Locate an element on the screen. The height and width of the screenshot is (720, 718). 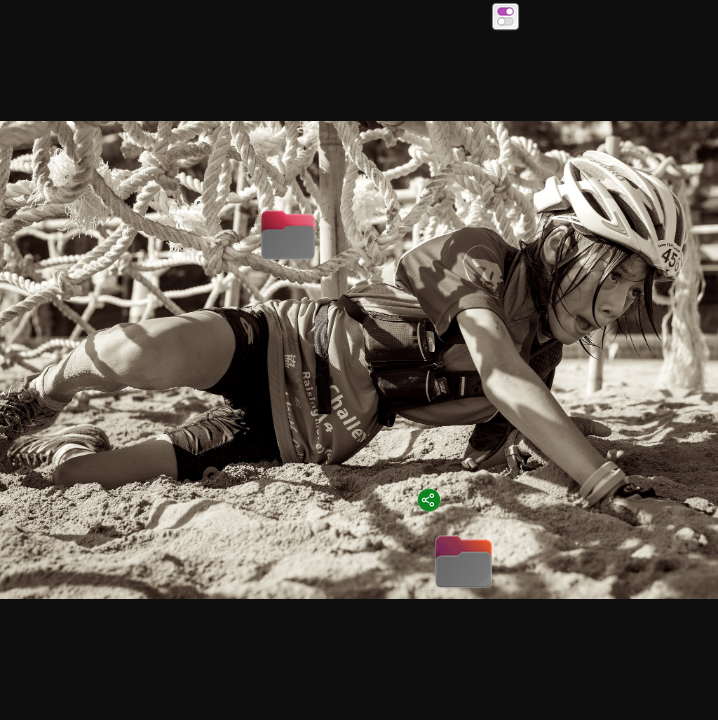
access sharing and network preferences is located at coordinates (429, 500).